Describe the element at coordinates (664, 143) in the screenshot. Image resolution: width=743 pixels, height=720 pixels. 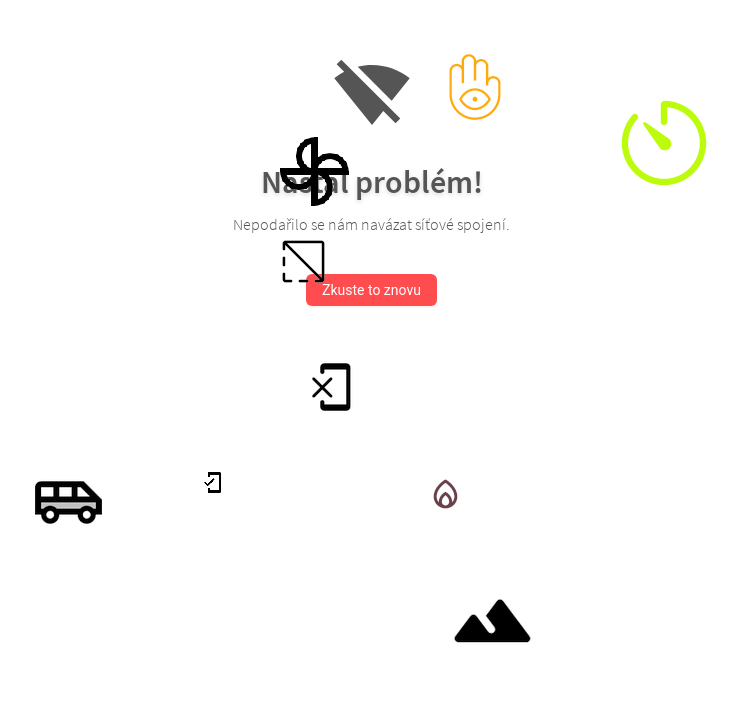
I see `set a countdown timer` at that location.